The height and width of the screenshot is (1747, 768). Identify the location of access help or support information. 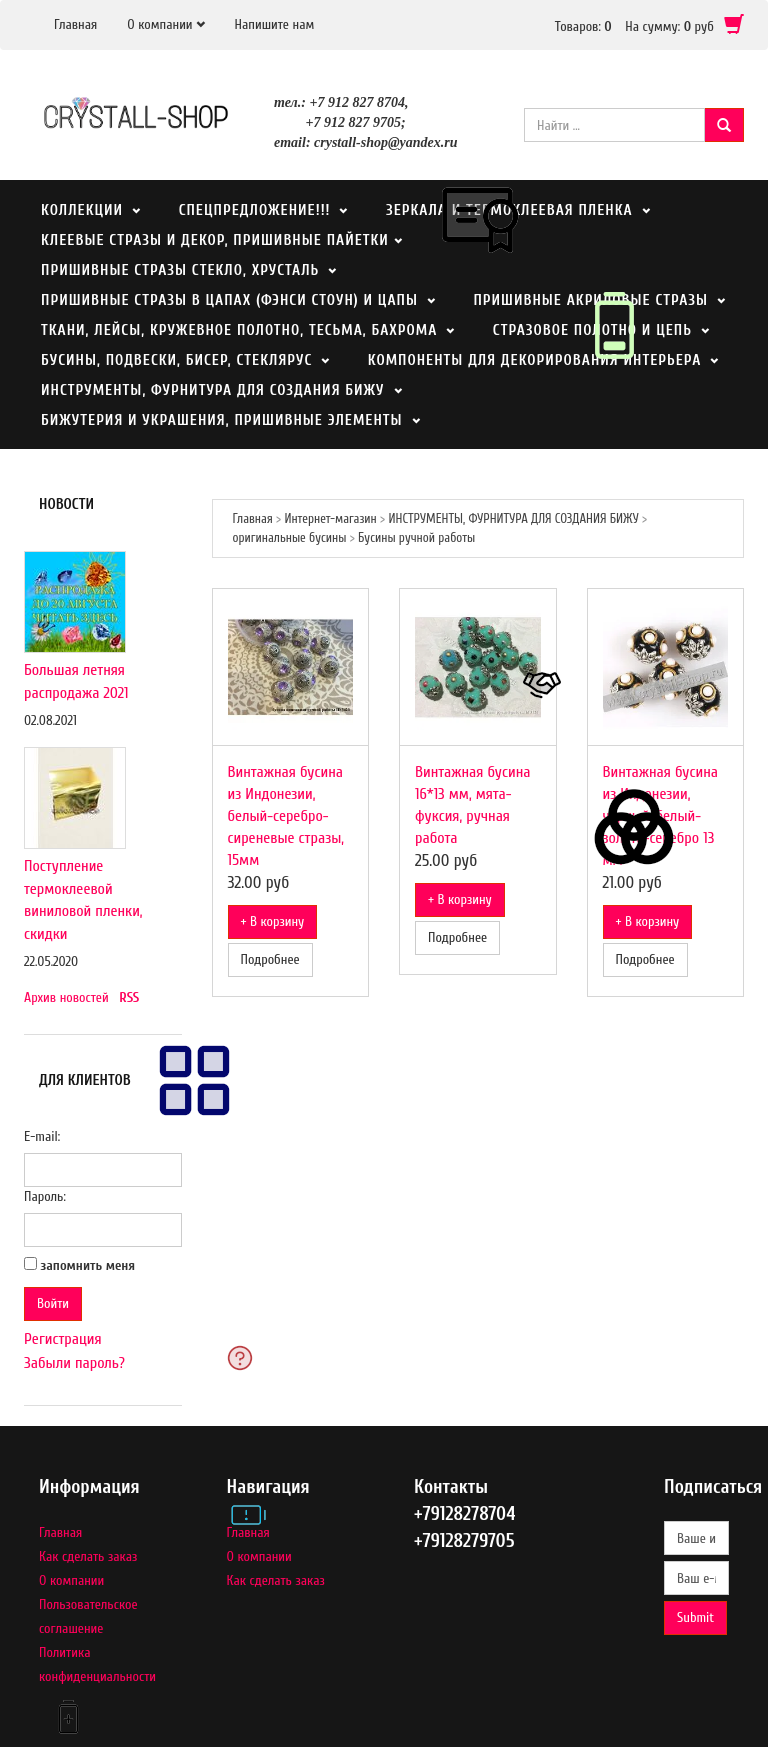
(240, 1358).